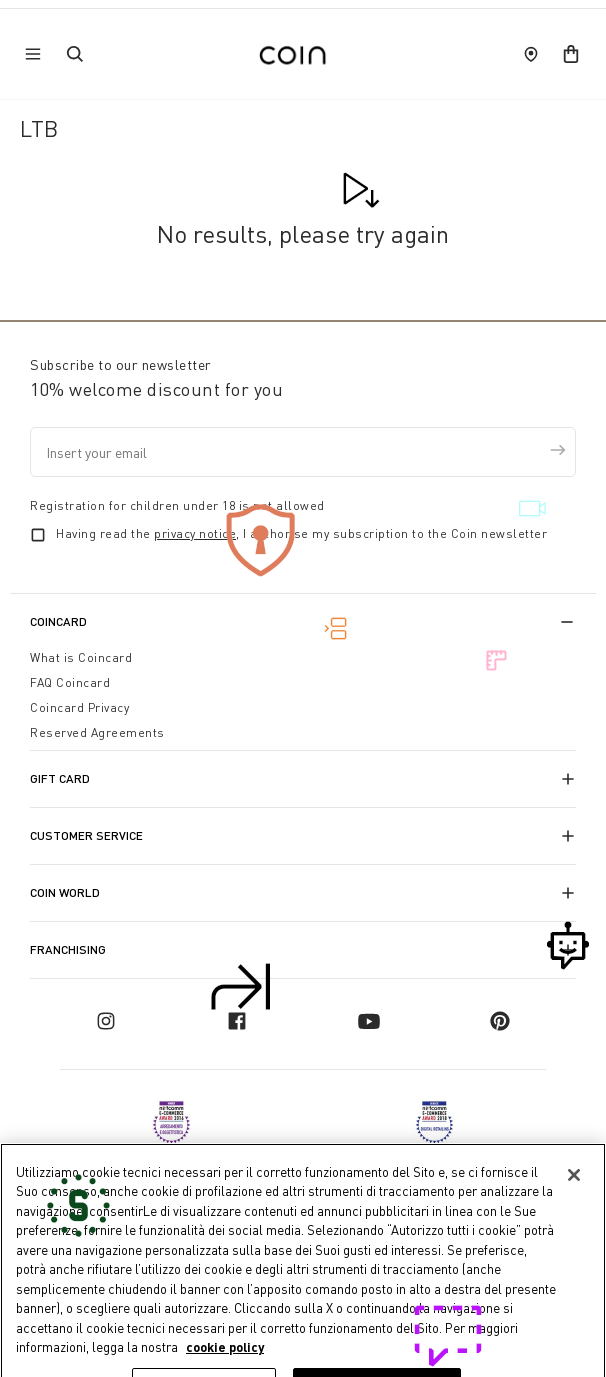  I want to click on move cursor to next tab stop, so click(236, 984).